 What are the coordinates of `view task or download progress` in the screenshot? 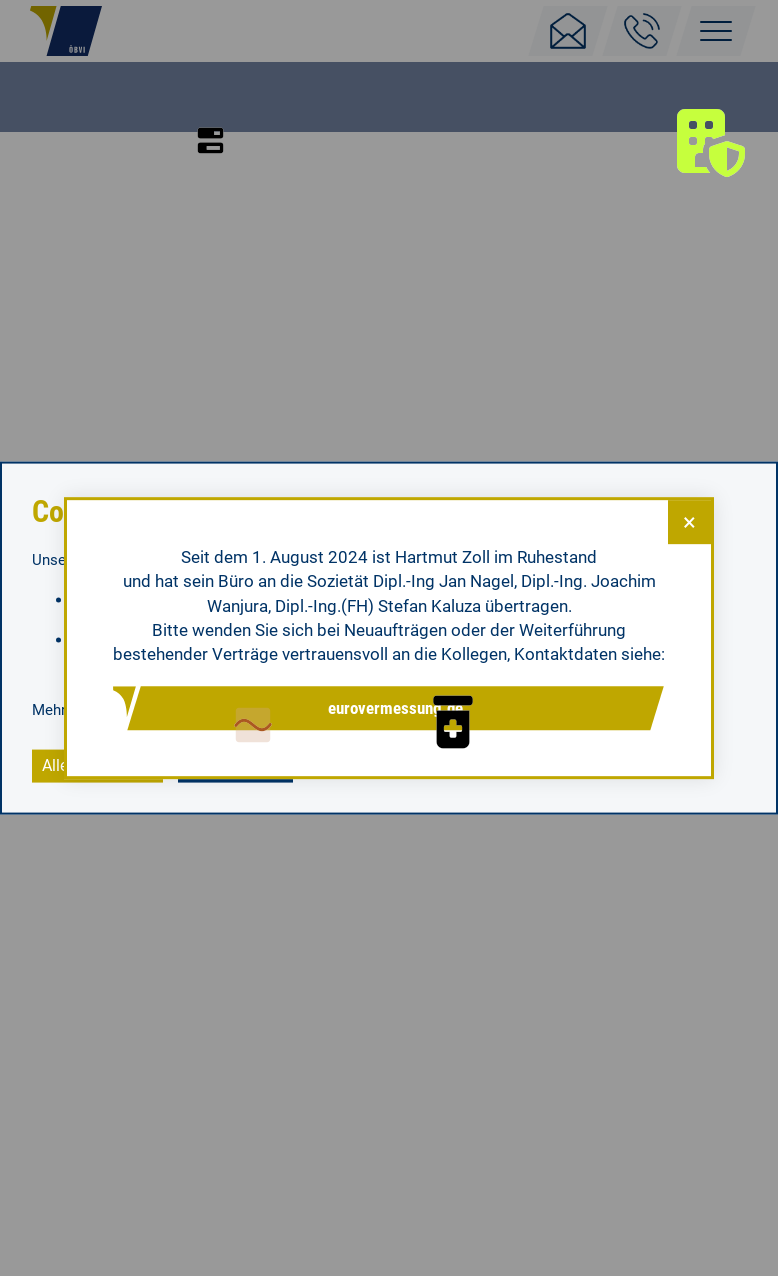 It's located at (210, 140).